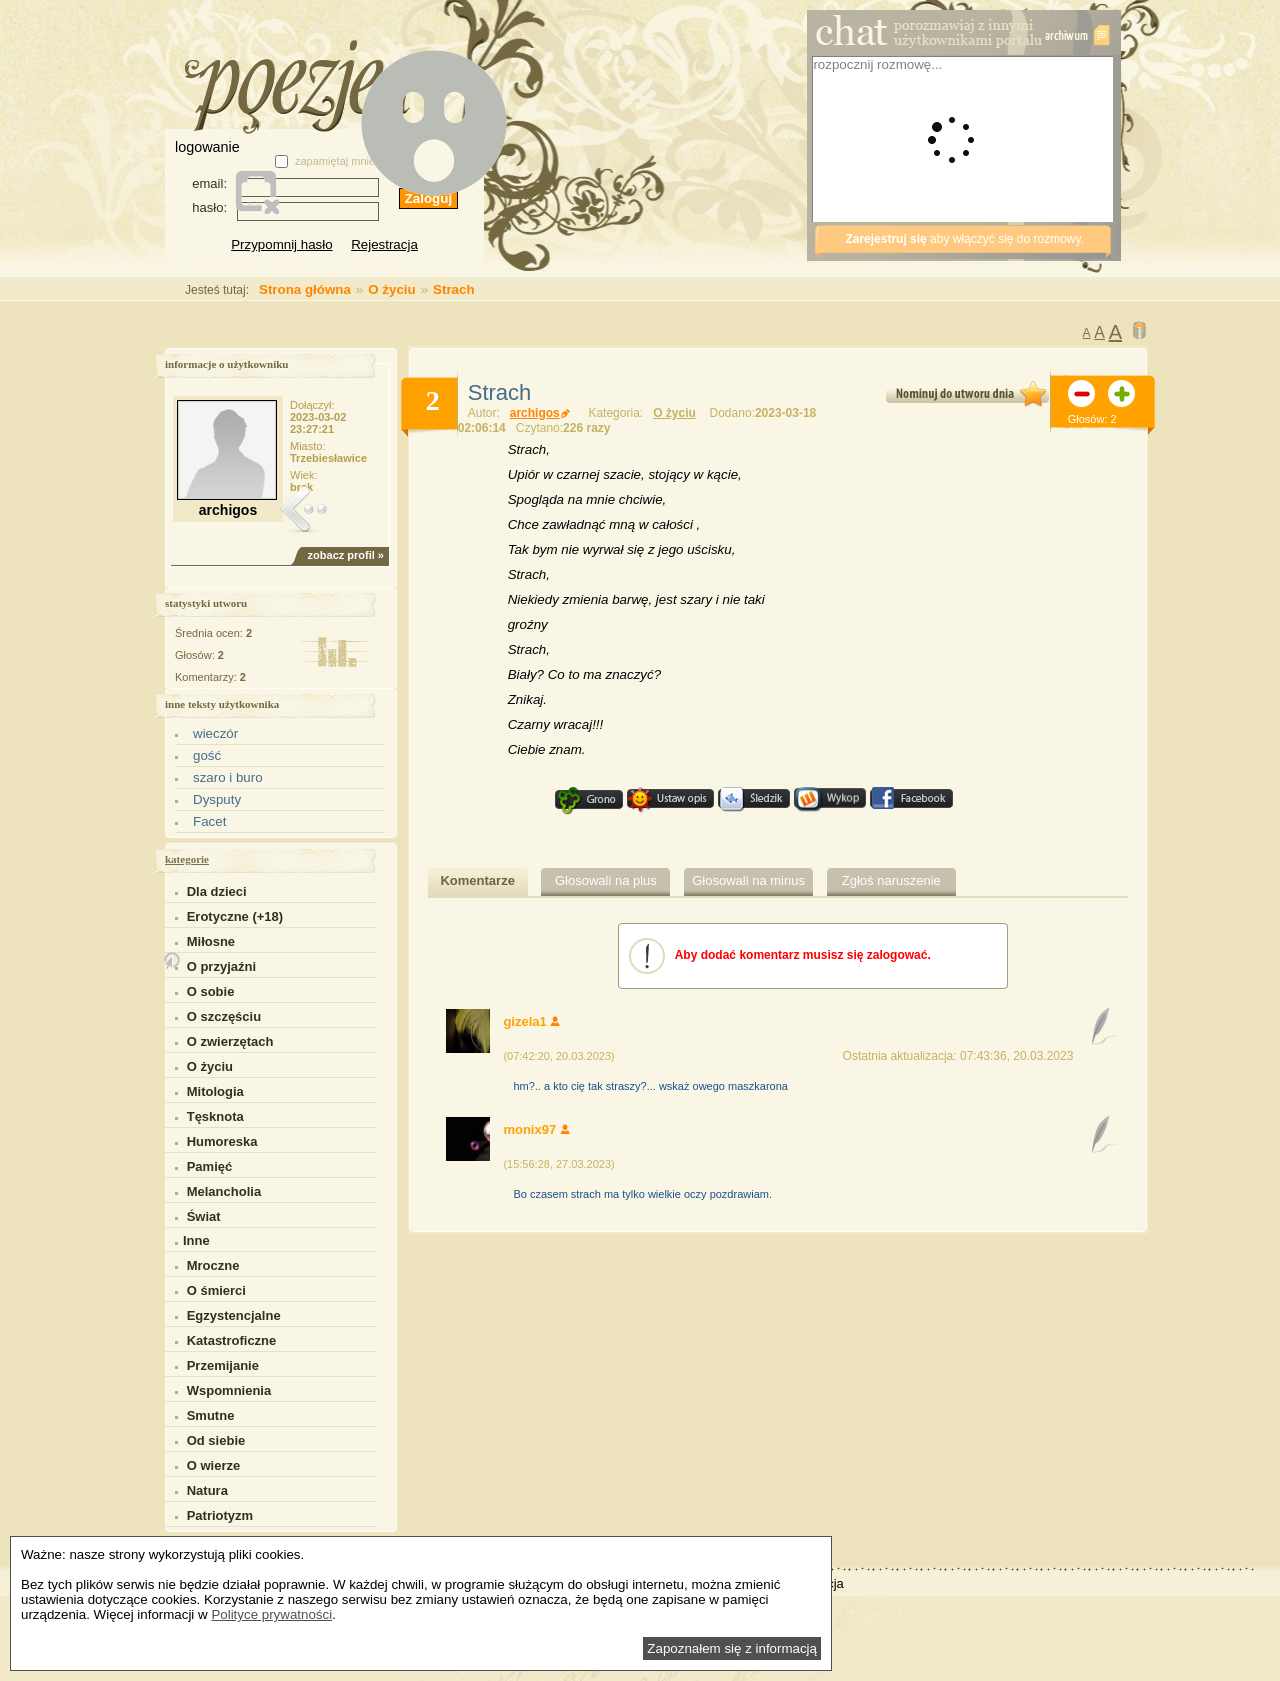 This screenshot has height=1681, width=1280. I want to click on indicates wired network connection is disconnected, so click(256, 191).